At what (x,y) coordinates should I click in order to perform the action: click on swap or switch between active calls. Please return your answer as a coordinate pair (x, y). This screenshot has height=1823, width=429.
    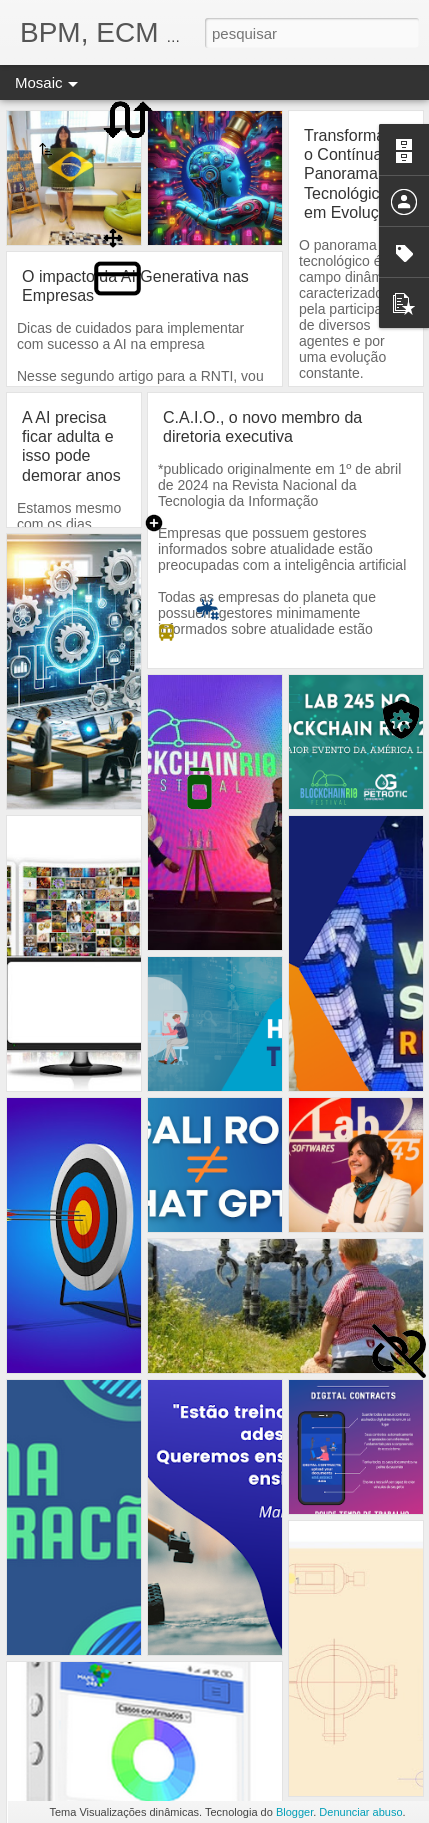
    Looking at the image, I should click on (128, 121).